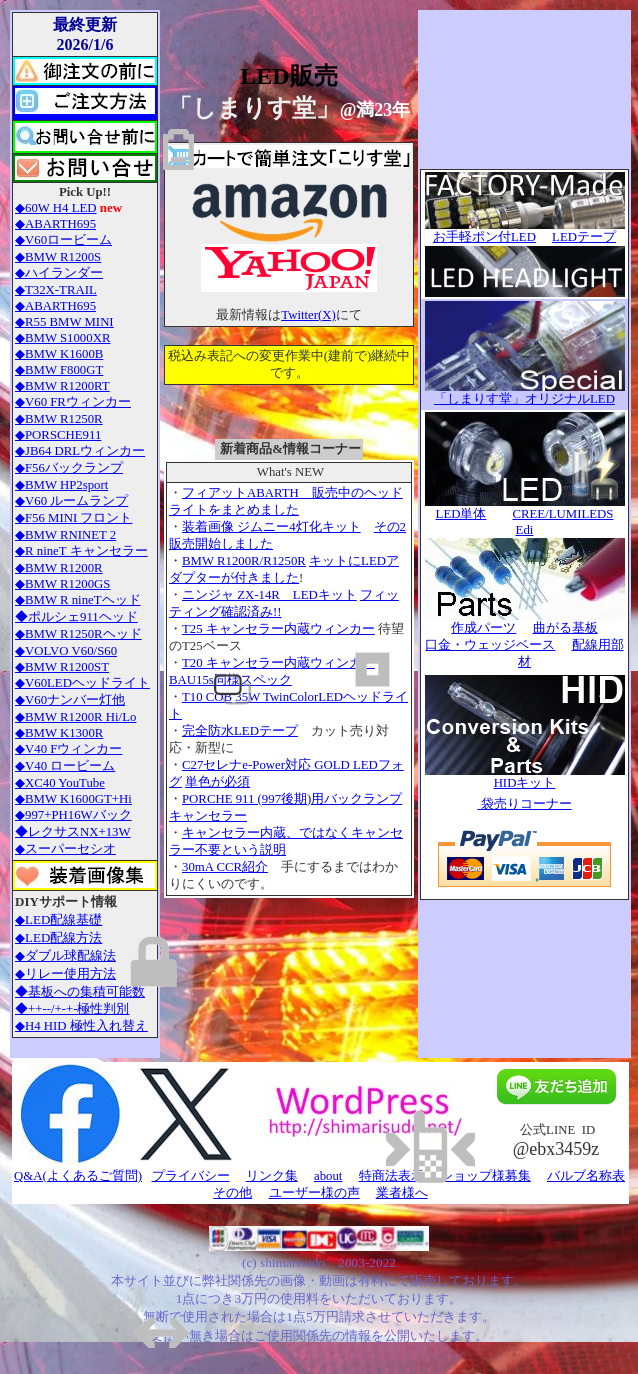 The height and width of the screenshot is (1374, 638). What do you see at coordinates (162, 1333) in the screenshot?
I see `flip object horizontally` at bounding box center [162, 1333].